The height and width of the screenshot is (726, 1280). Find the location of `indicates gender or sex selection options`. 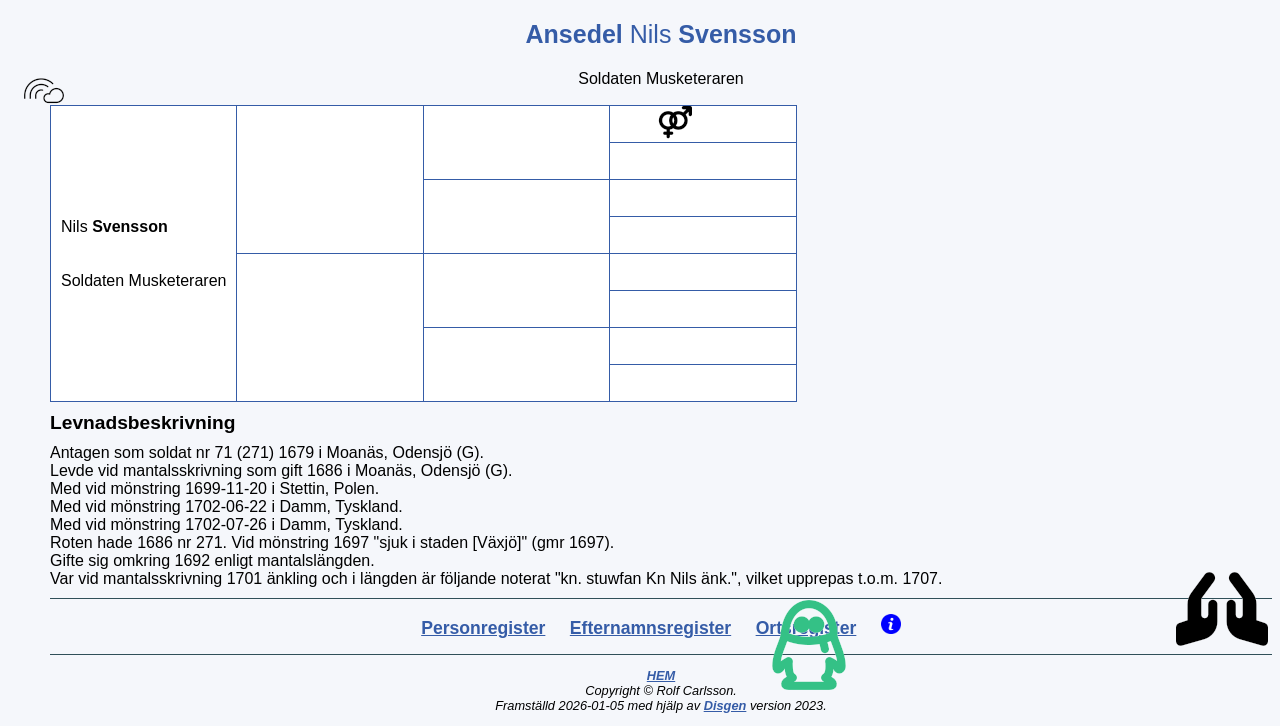

indicates gender or sex selection options is located at coordinates (675, 123).